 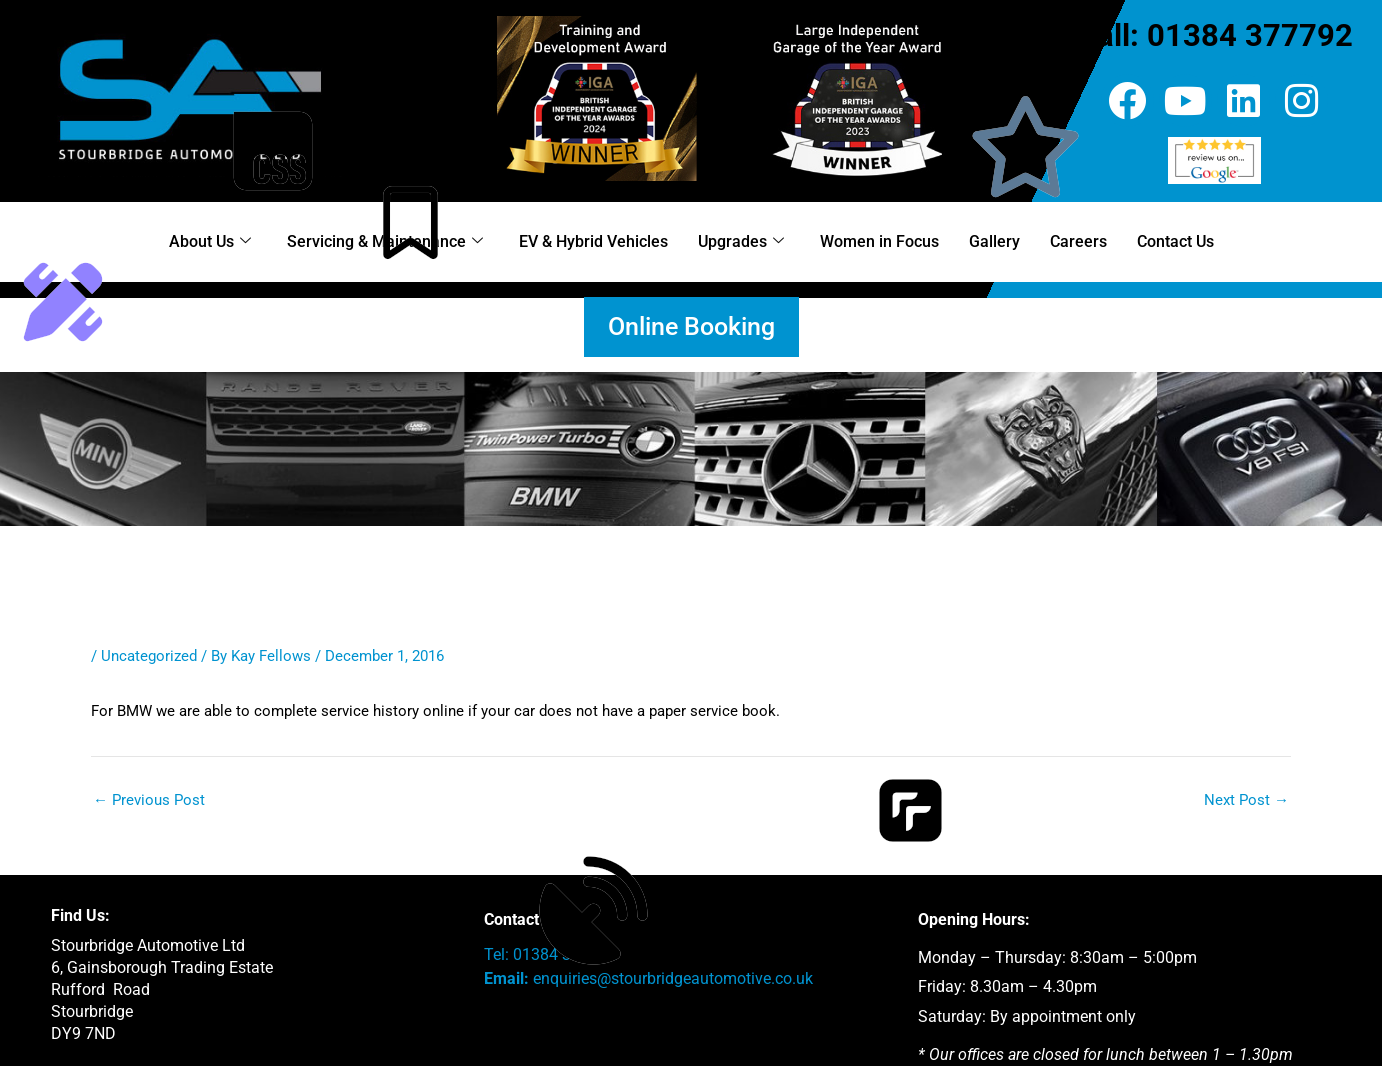 What do you see at coordinates (593, 910) in the screenshot?
I see `access satellite or broadcast settings` at bounding box center [593, 910].